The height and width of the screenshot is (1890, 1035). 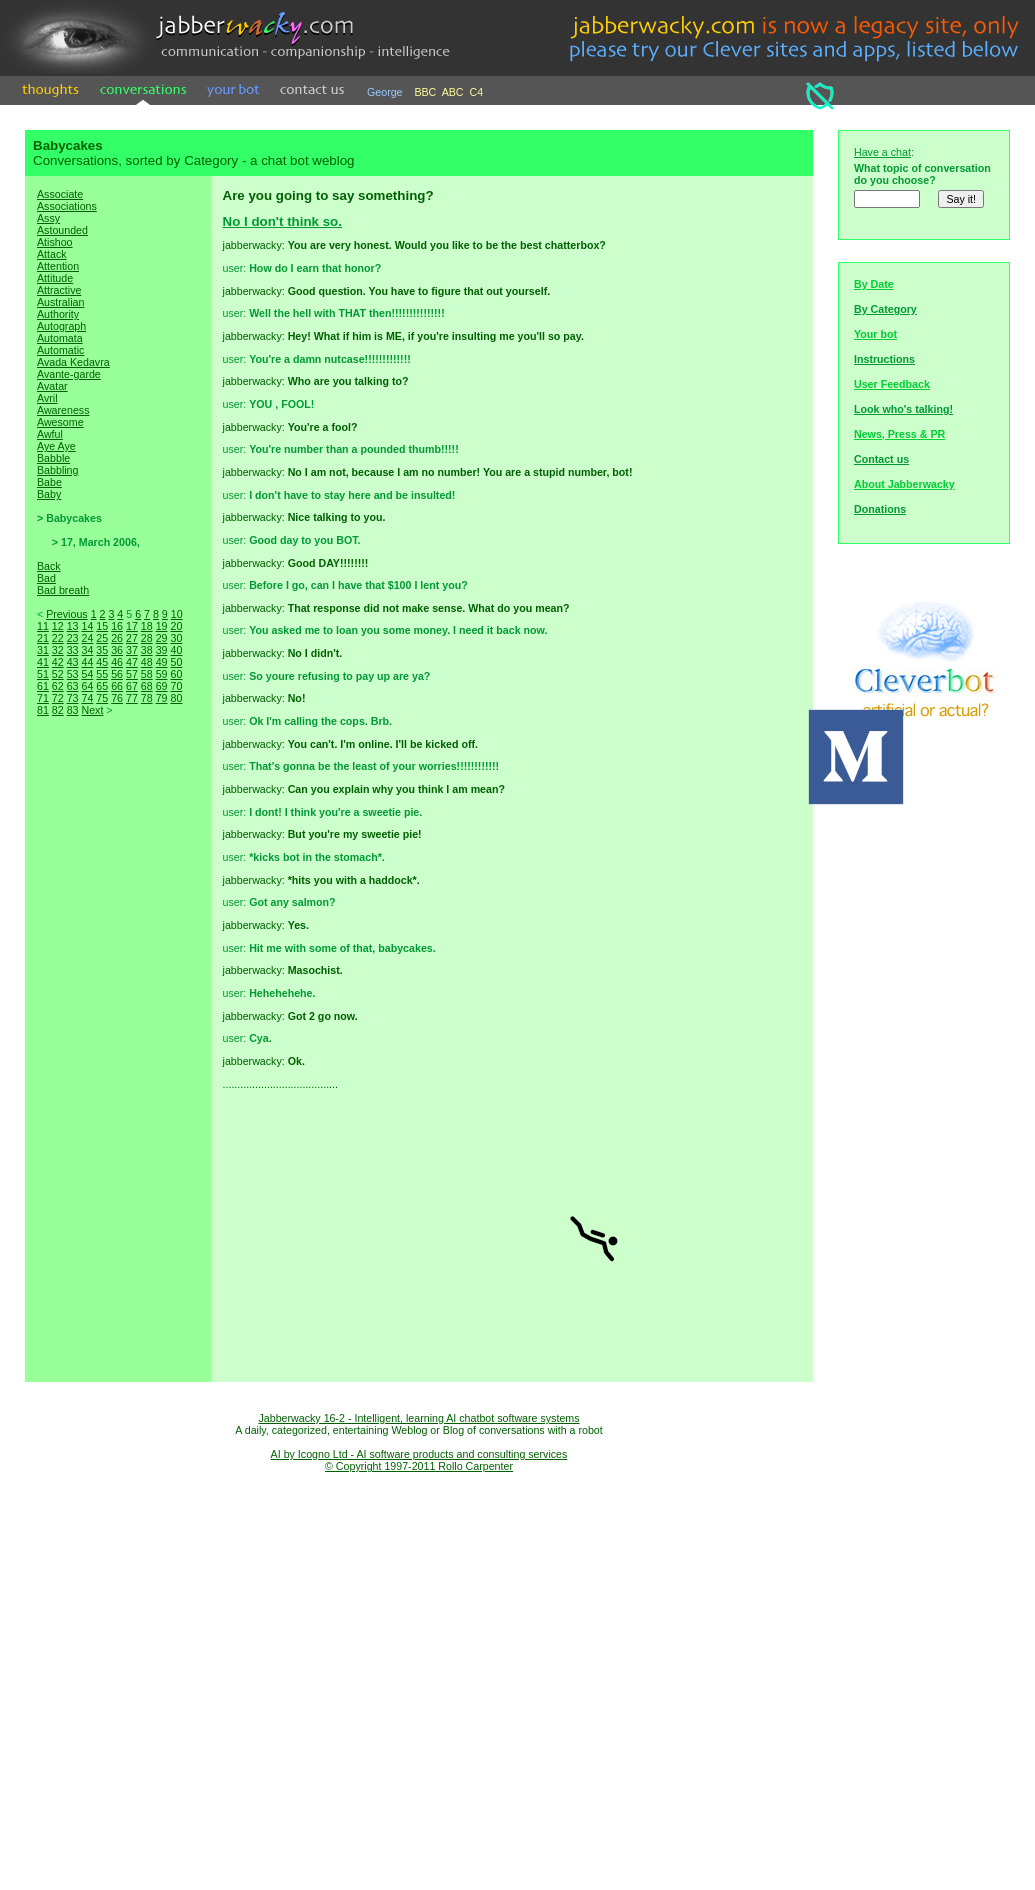 What do you see at coordinates (595, 1241) in the screenshot?
I see `browse scuba diving activities or lessons` at bounding box center [595, 1241].